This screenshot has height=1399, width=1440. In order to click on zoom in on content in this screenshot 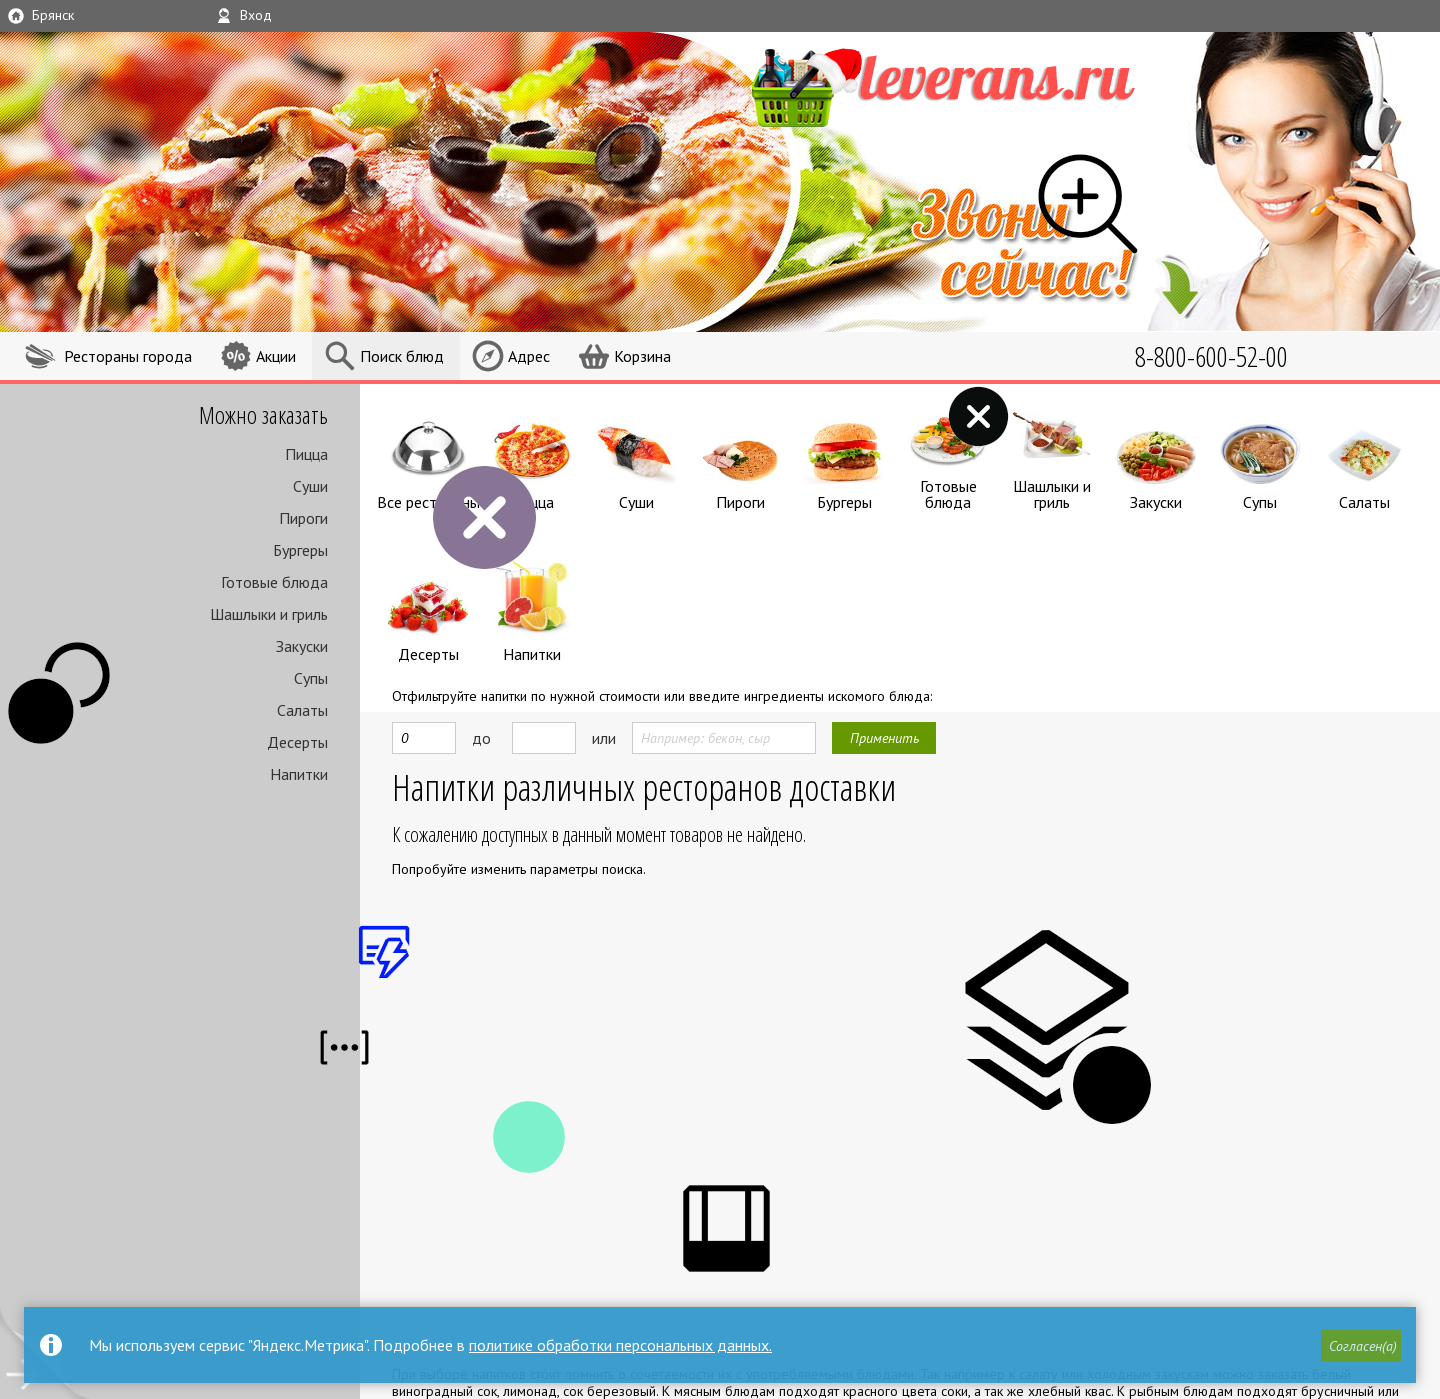, I will do `click(1088, 204)`.